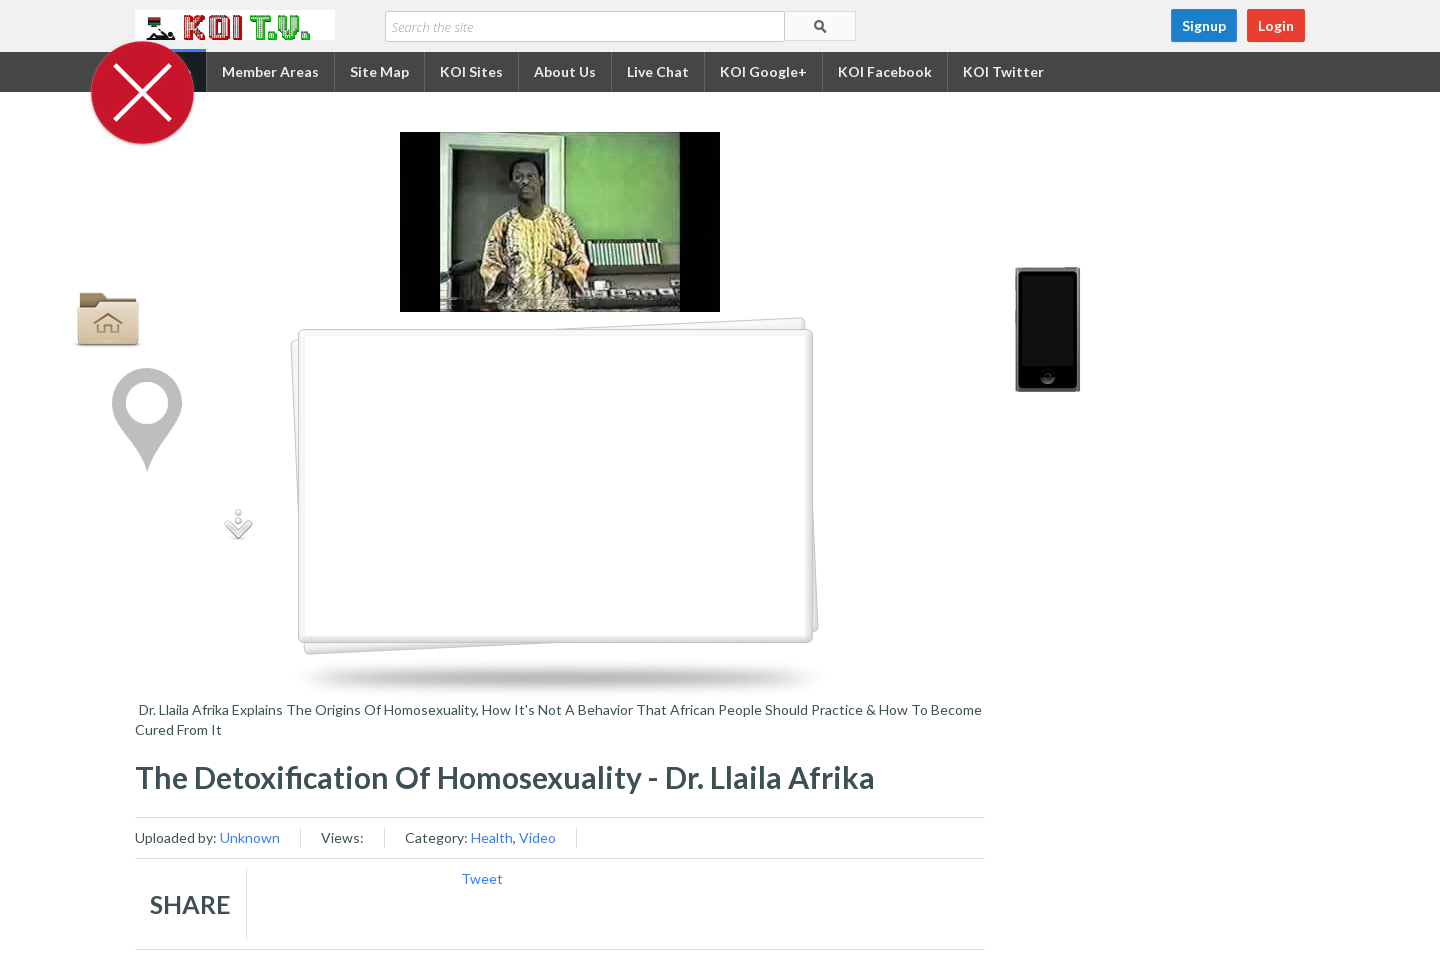  What do you see at coordinates (238, 525) in the screenshot?
I see `scroll down or view more content` at bounding box center [238, 525].